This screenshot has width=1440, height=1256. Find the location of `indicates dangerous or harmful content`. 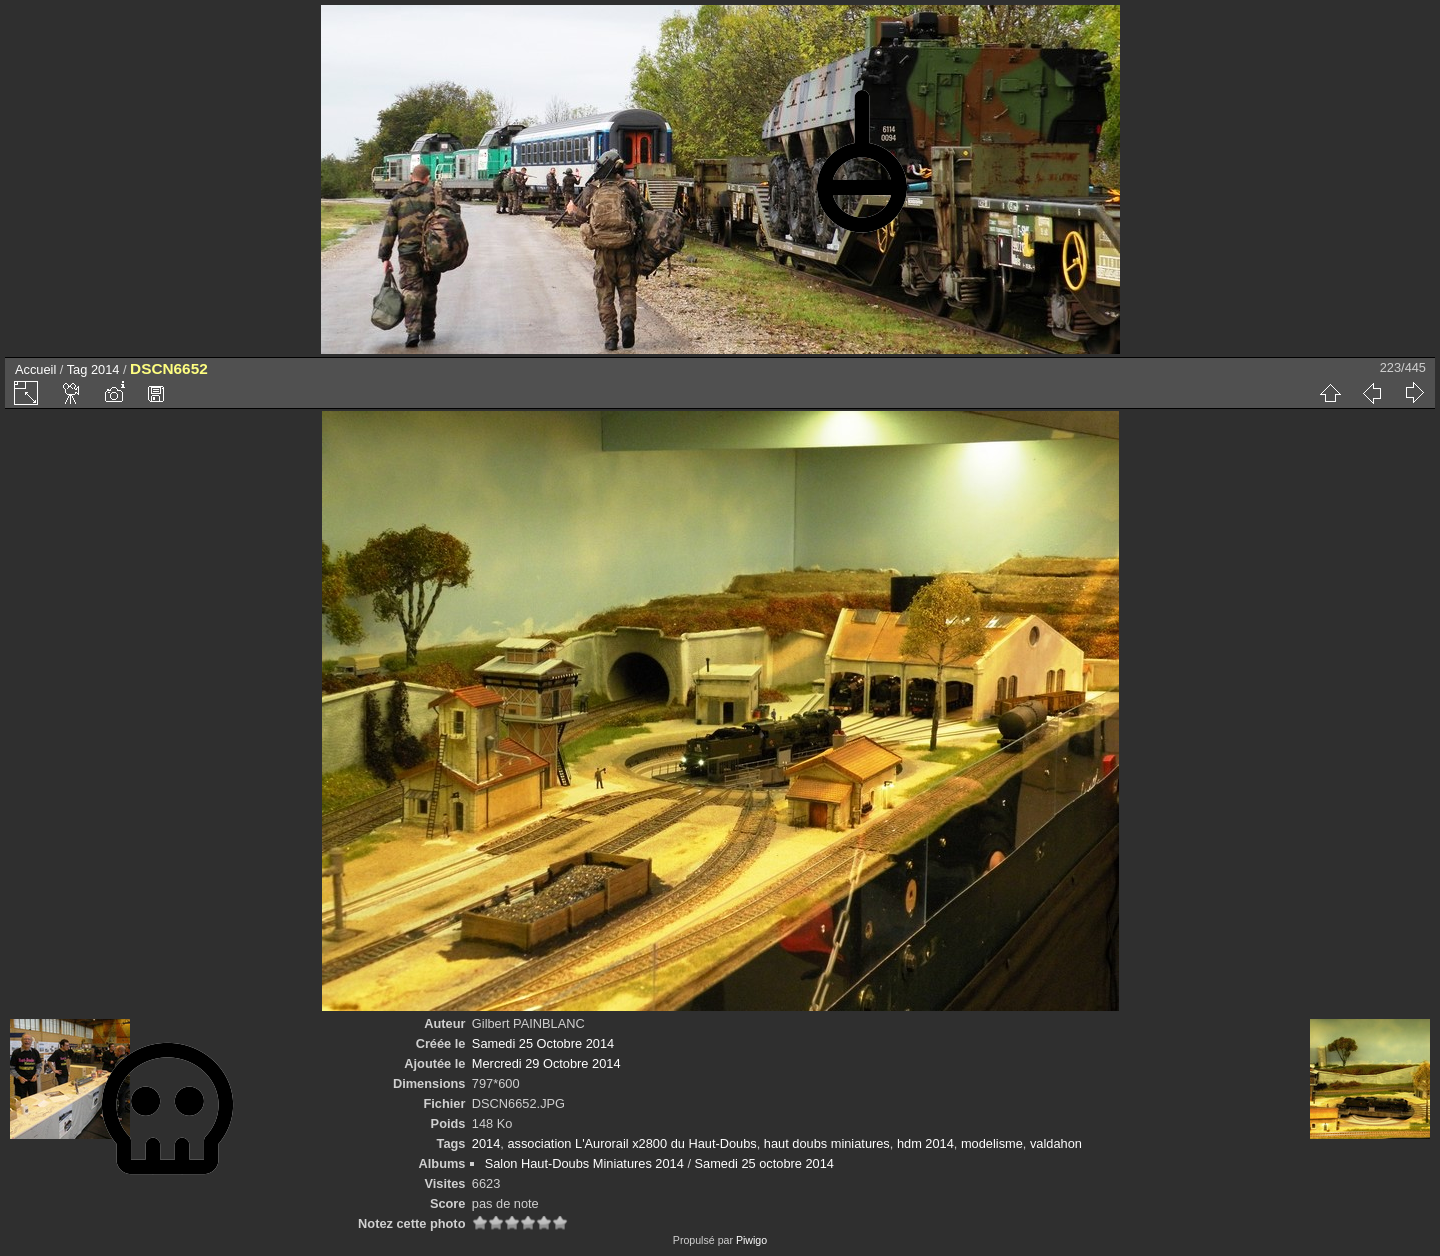

indicates dangerous or harmful content is located at coordinates (167, 1108).